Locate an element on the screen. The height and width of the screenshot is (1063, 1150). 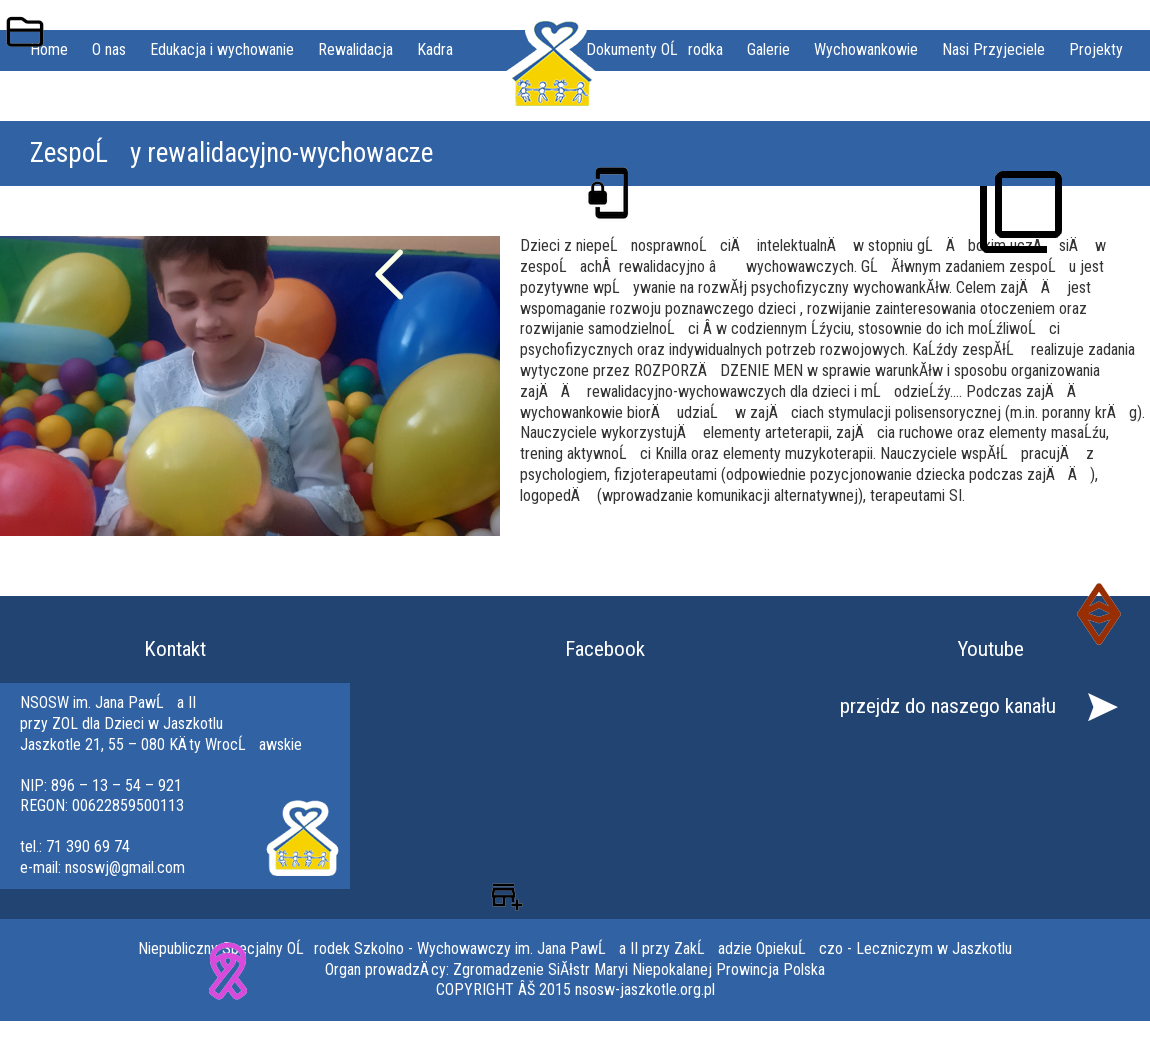
awareness ribbon symbol for a cause or campaign is located at coordinates (228, 971).